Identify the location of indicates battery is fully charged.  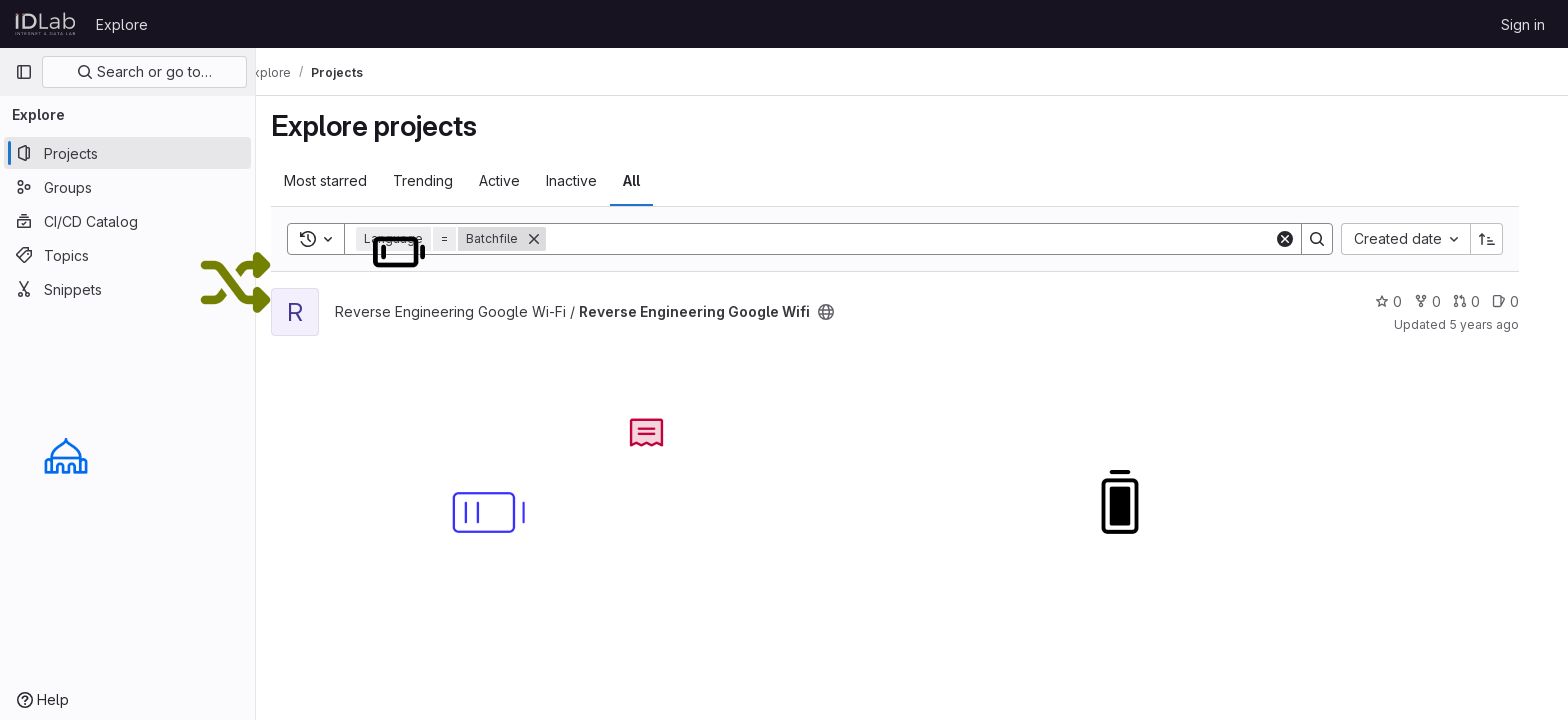
(1120, 503).